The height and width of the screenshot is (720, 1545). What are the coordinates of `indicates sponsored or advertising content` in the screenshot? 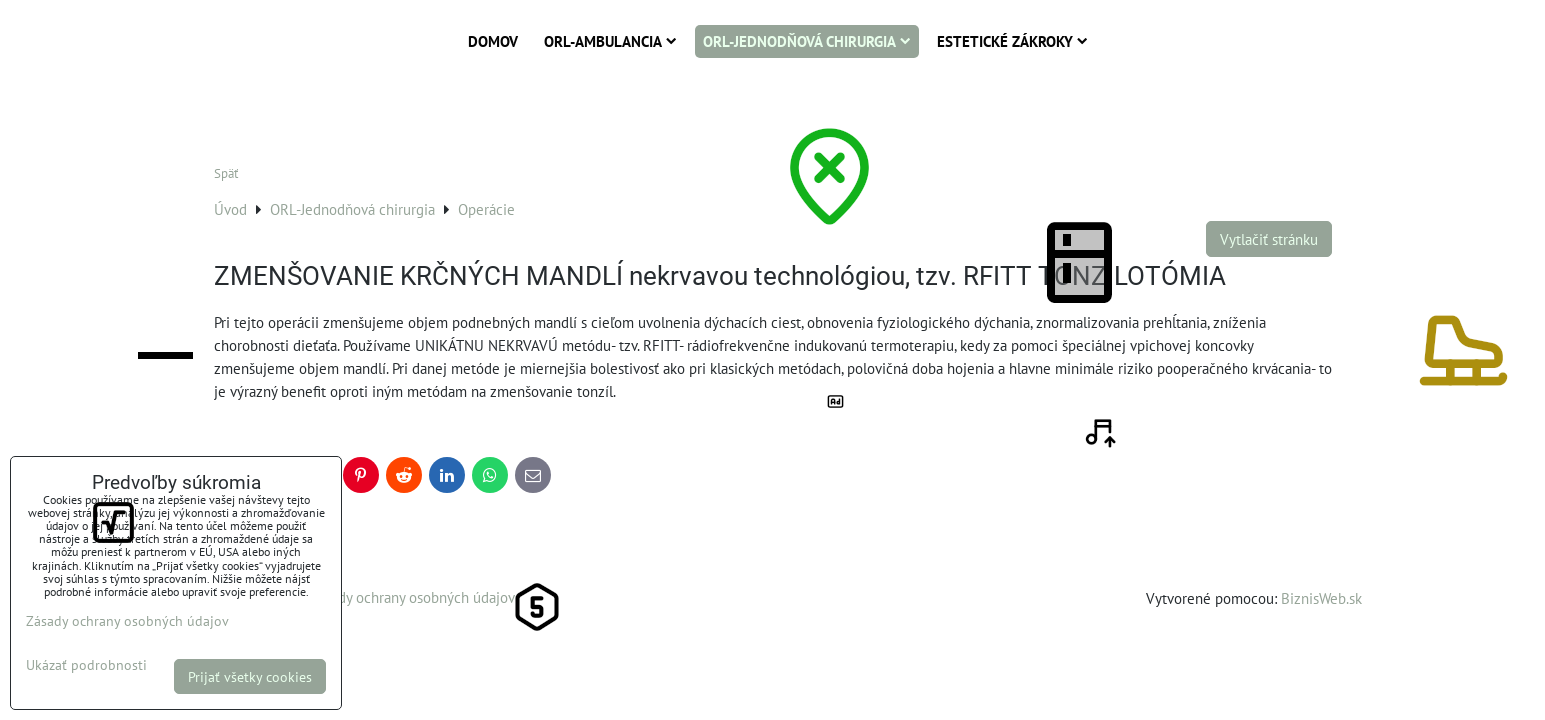 It's located at (835, 401).